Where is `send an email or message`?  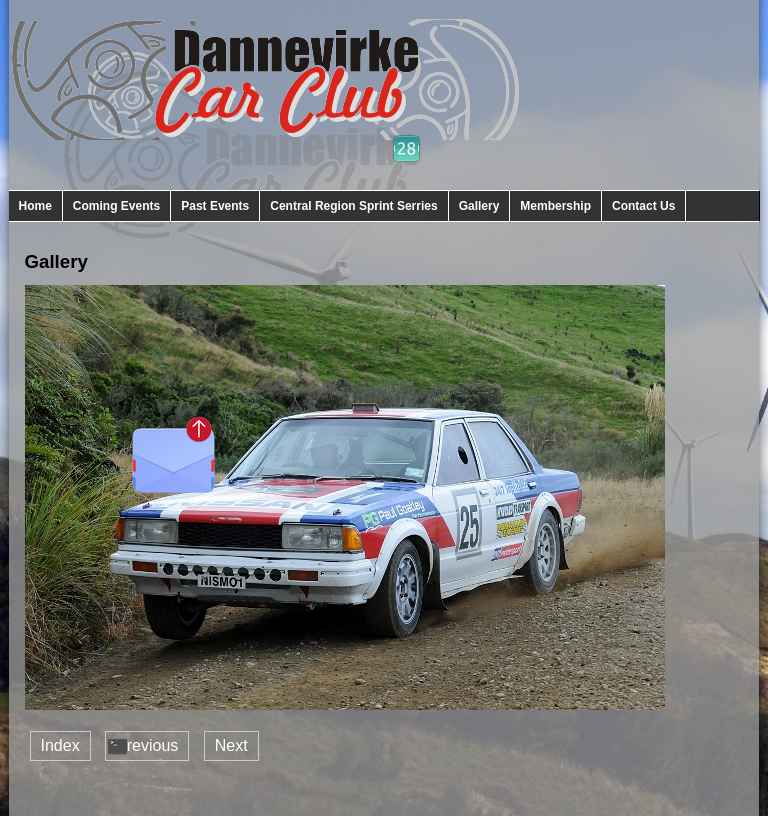
send an email or message is located at coordinates (173, 460).